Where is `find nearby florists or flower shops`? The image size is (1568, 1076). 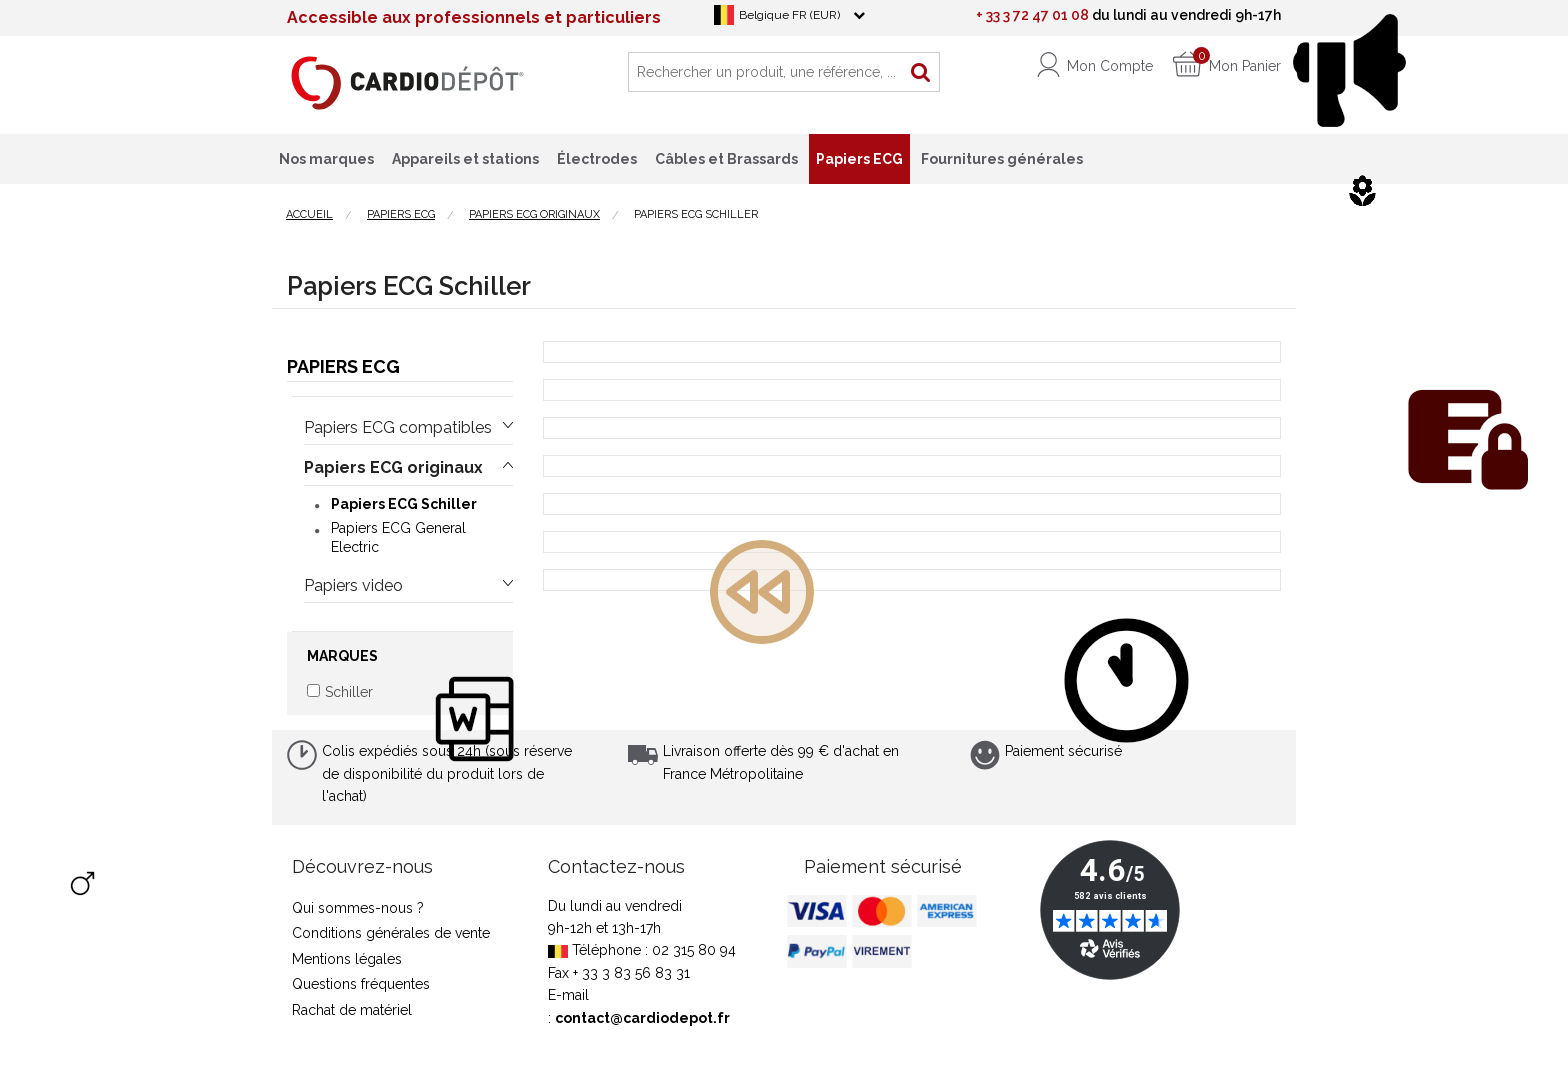
find nearby florists or flower shops is located at coordinates (1362, 191).